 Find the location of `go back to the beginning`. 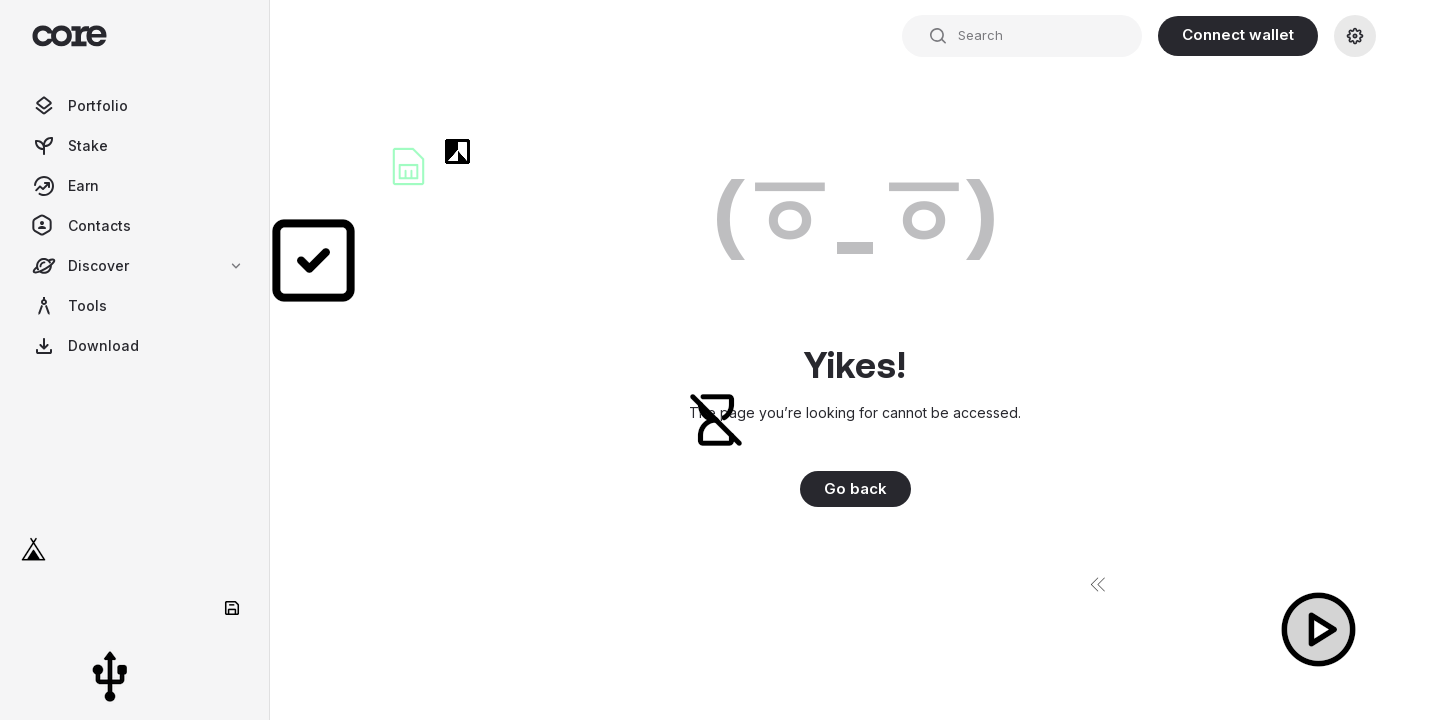

go back to the beginning is located at coordinates (1098, 584).